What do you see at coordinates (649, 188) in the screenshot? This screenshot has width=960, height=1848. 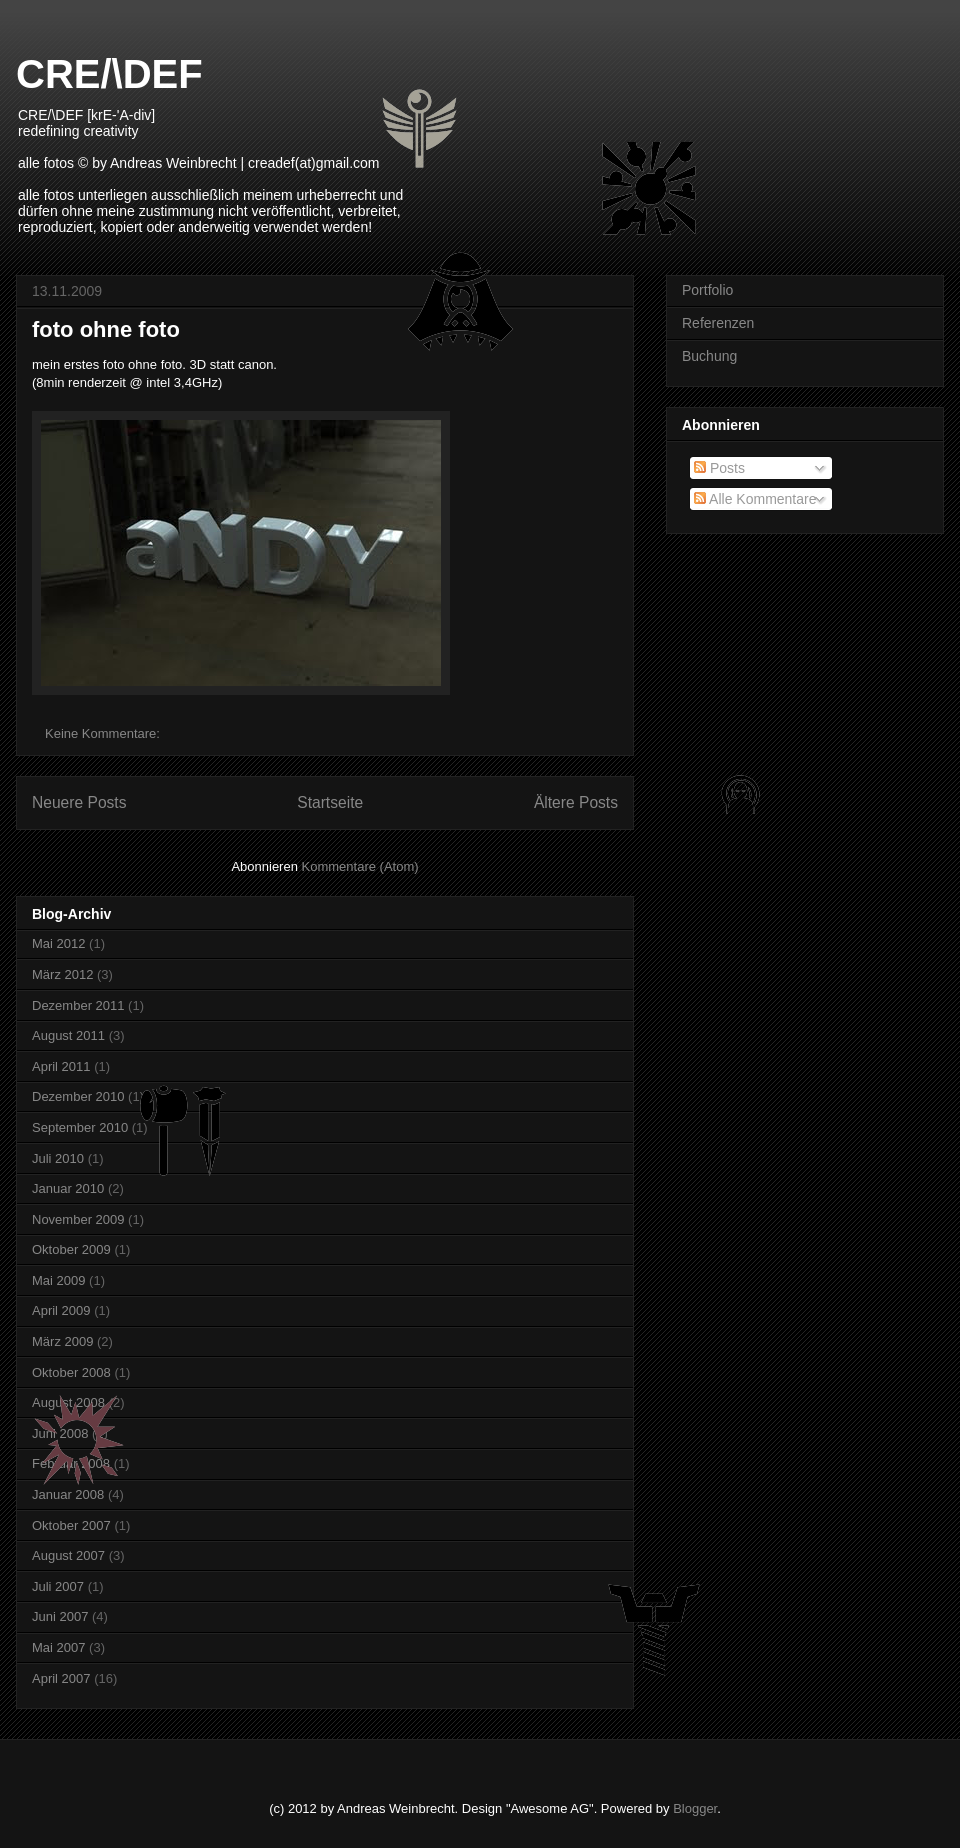 I see `indicates a collapse or implosion effect in gameplay` at bounding box center [649, 188].